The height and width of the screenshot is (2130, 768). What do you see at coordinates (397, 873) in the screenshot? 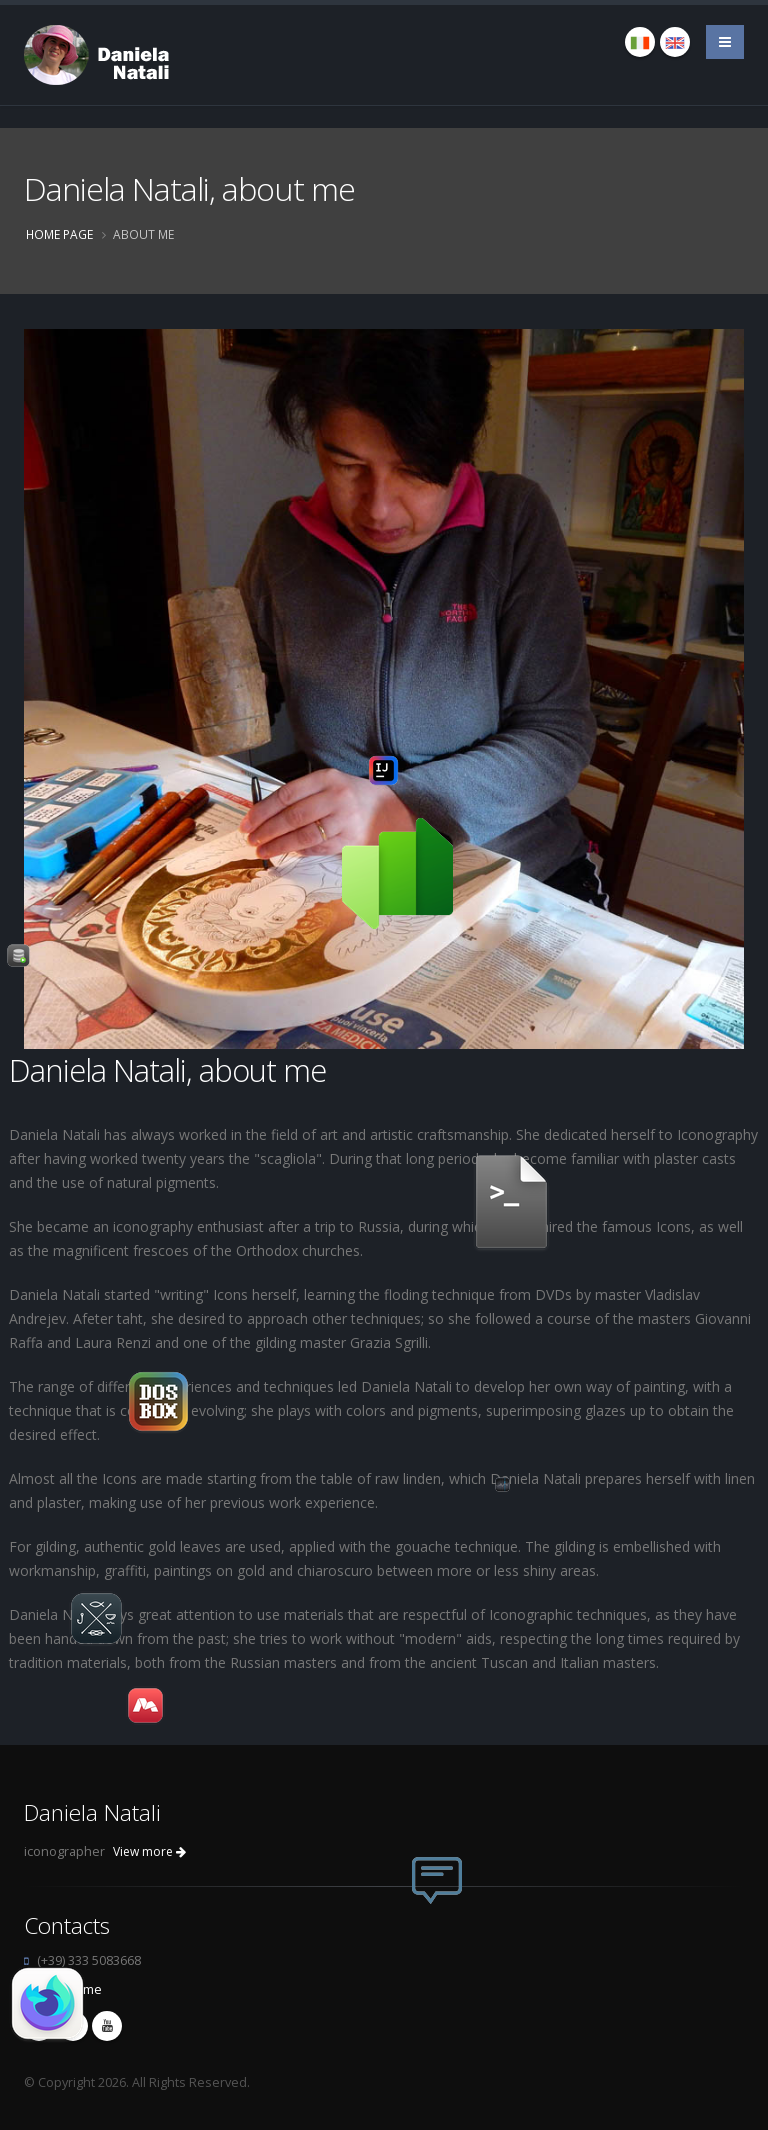
I see `open microsoft viva insights app` at bounding box center [397, 873].